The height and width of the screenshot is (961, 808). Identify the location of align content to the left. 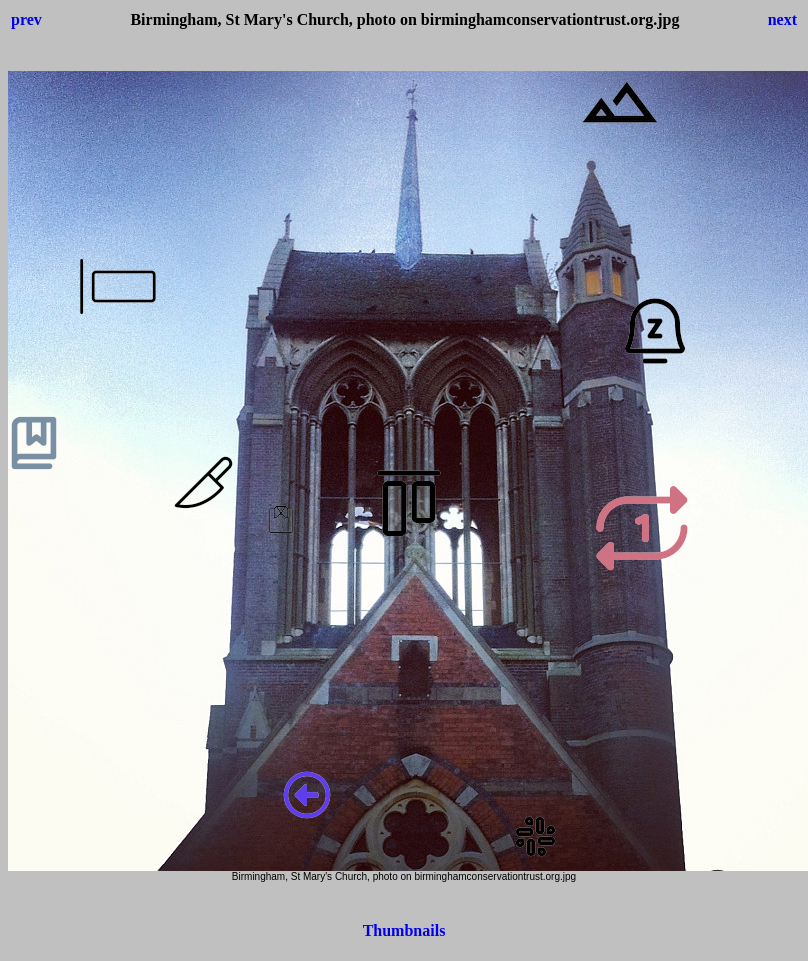
(116, 286).